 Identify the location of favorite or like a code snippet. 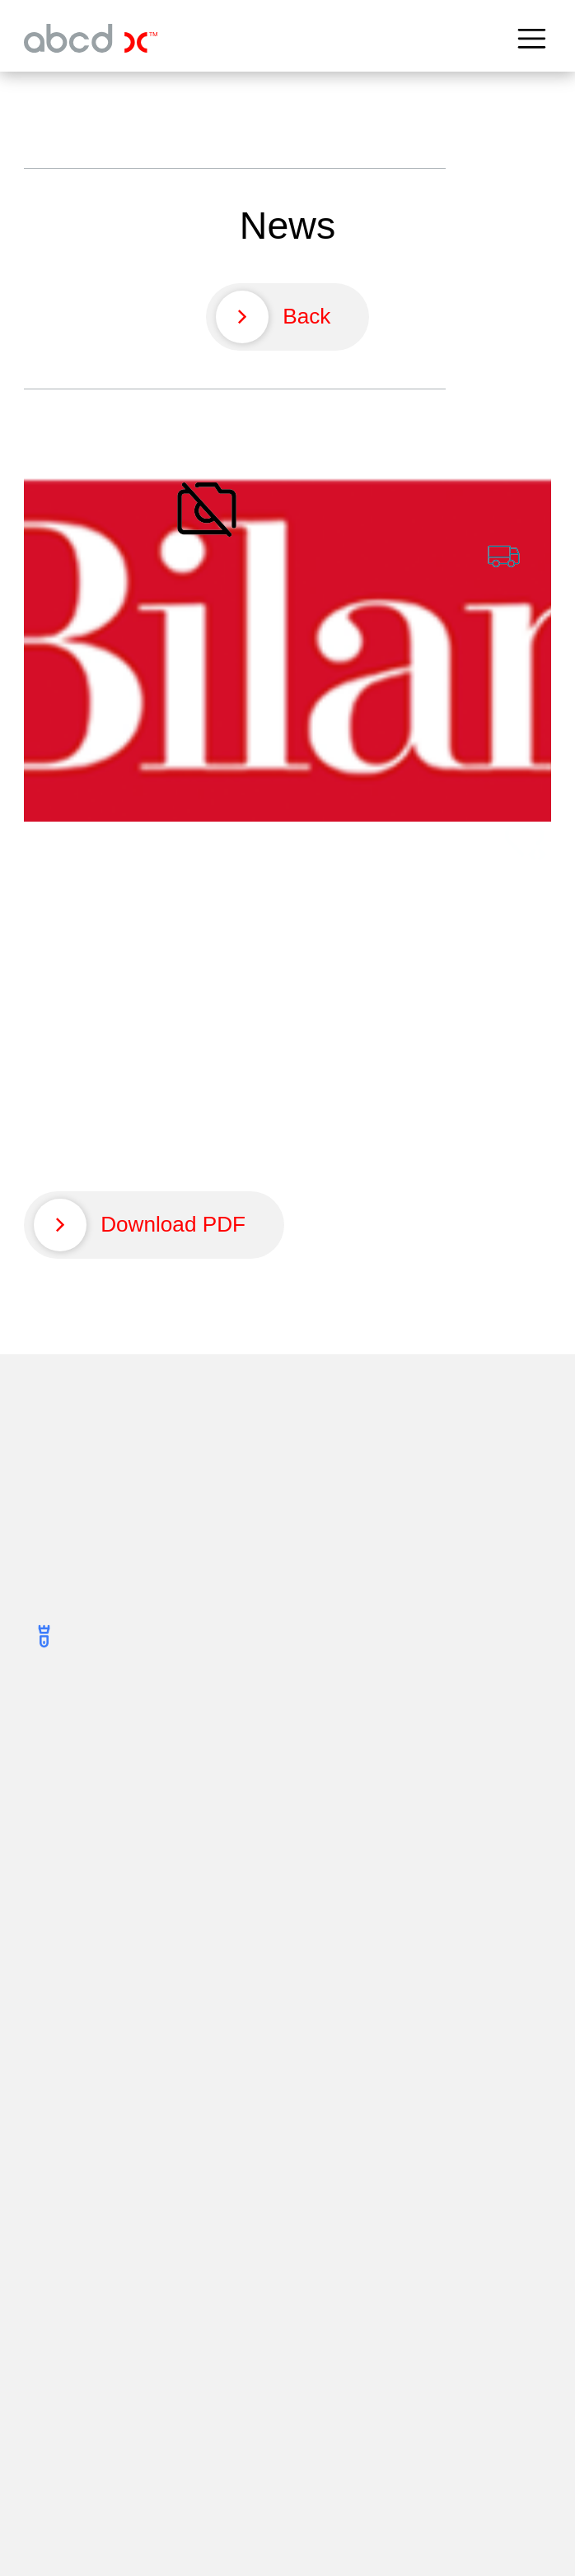
(524, 841).